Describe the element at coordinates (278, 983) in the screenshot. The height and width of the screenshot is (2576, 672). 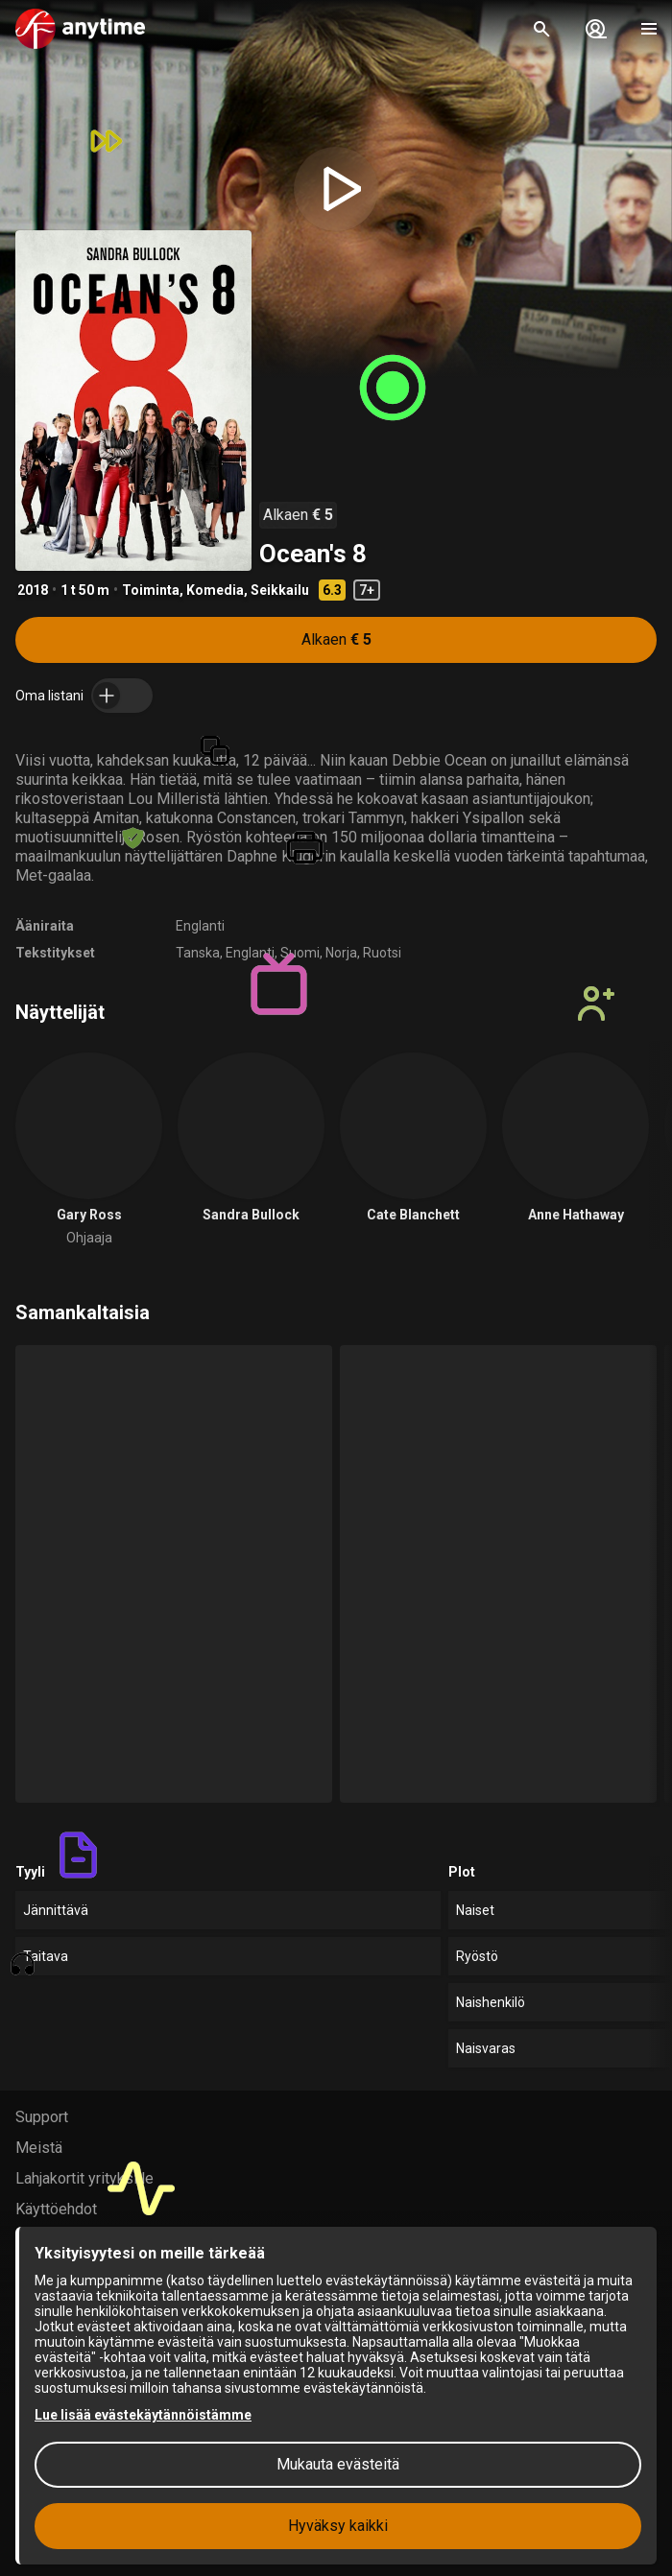
I see `access tv or video streaming content` at that location.